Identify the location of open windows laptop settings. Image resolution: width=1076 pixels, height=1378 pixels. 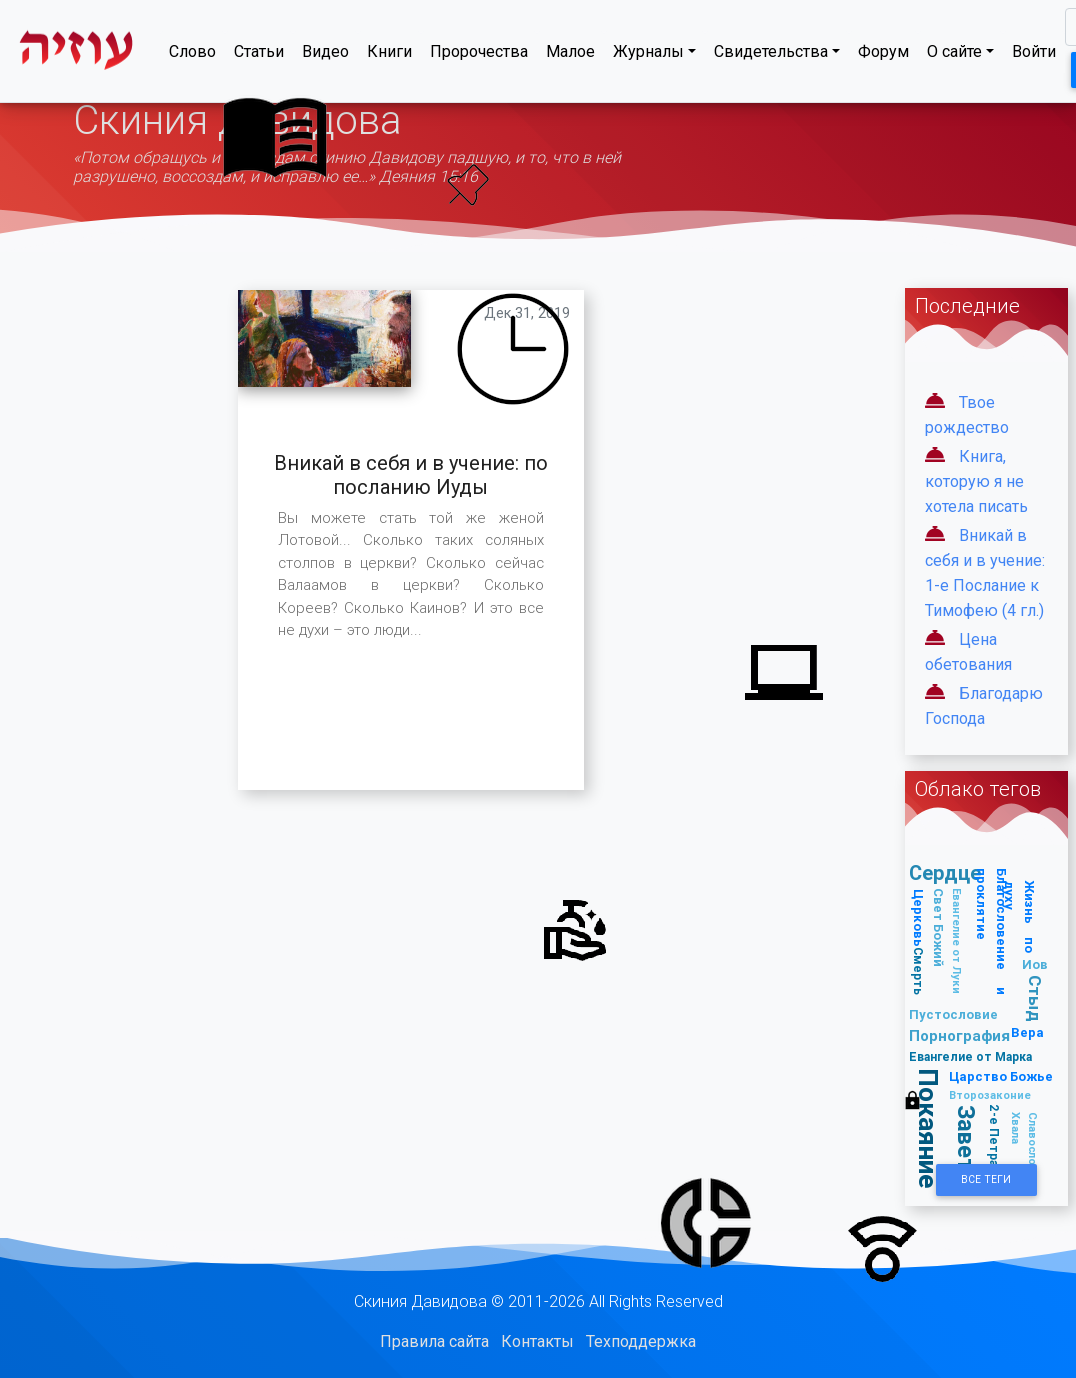
(784, 674).